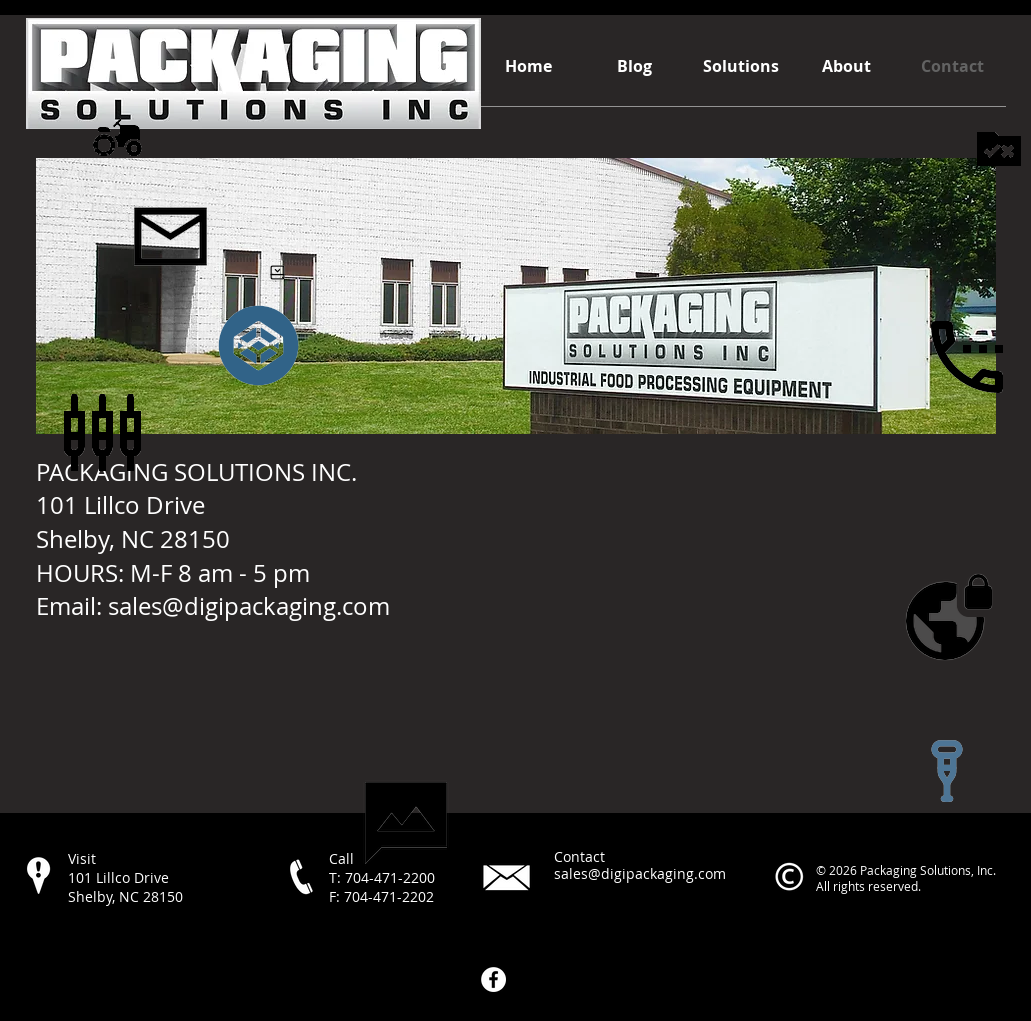 The image size is (1031, 1021). What do you see at coordinates (258, 345) in the screenshot?
I see `open CodePen website or app` at bounding box center [258, 345].